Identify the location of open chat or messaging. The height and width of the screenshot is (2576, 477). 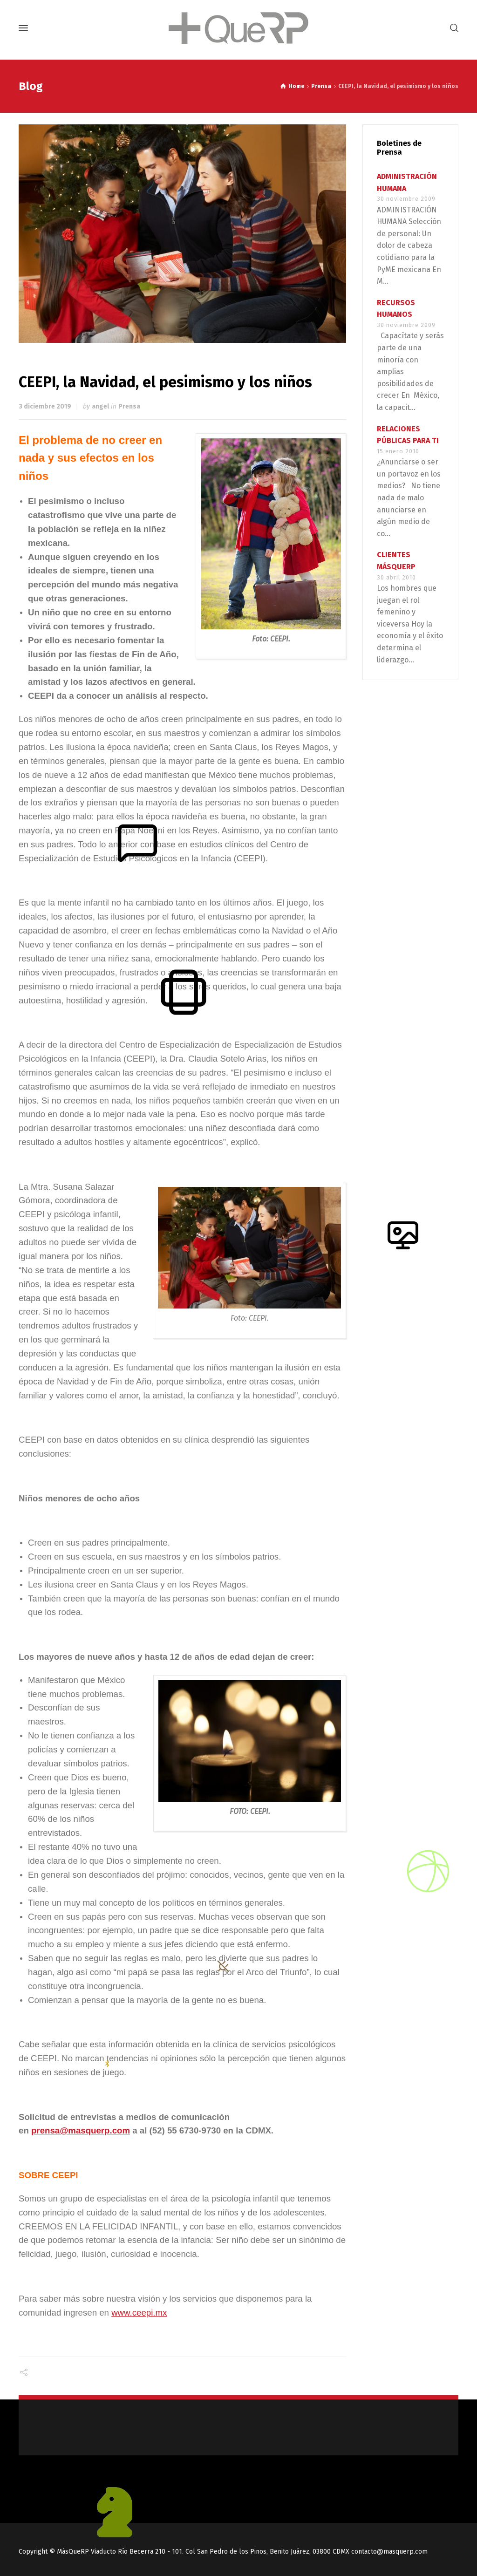
(137, 842).